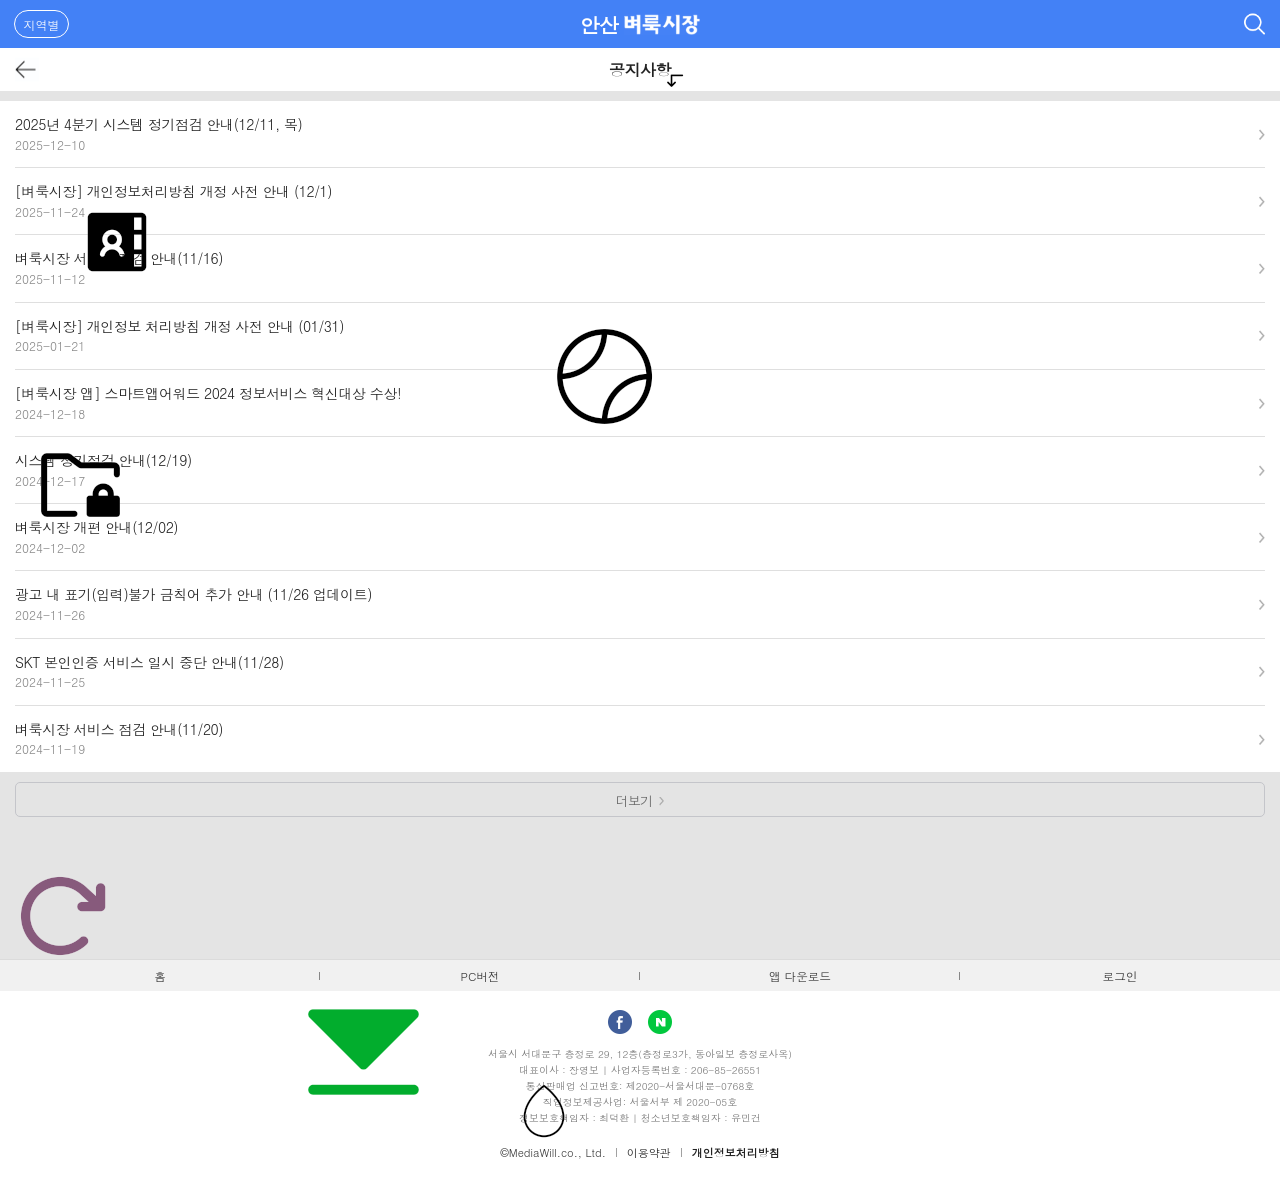 The image size is (1280, 1200). What do you see at coordinates (544, 1113) in the screenshot?
I see `indicates water or liquid content` at bounding box center [544, 1113].